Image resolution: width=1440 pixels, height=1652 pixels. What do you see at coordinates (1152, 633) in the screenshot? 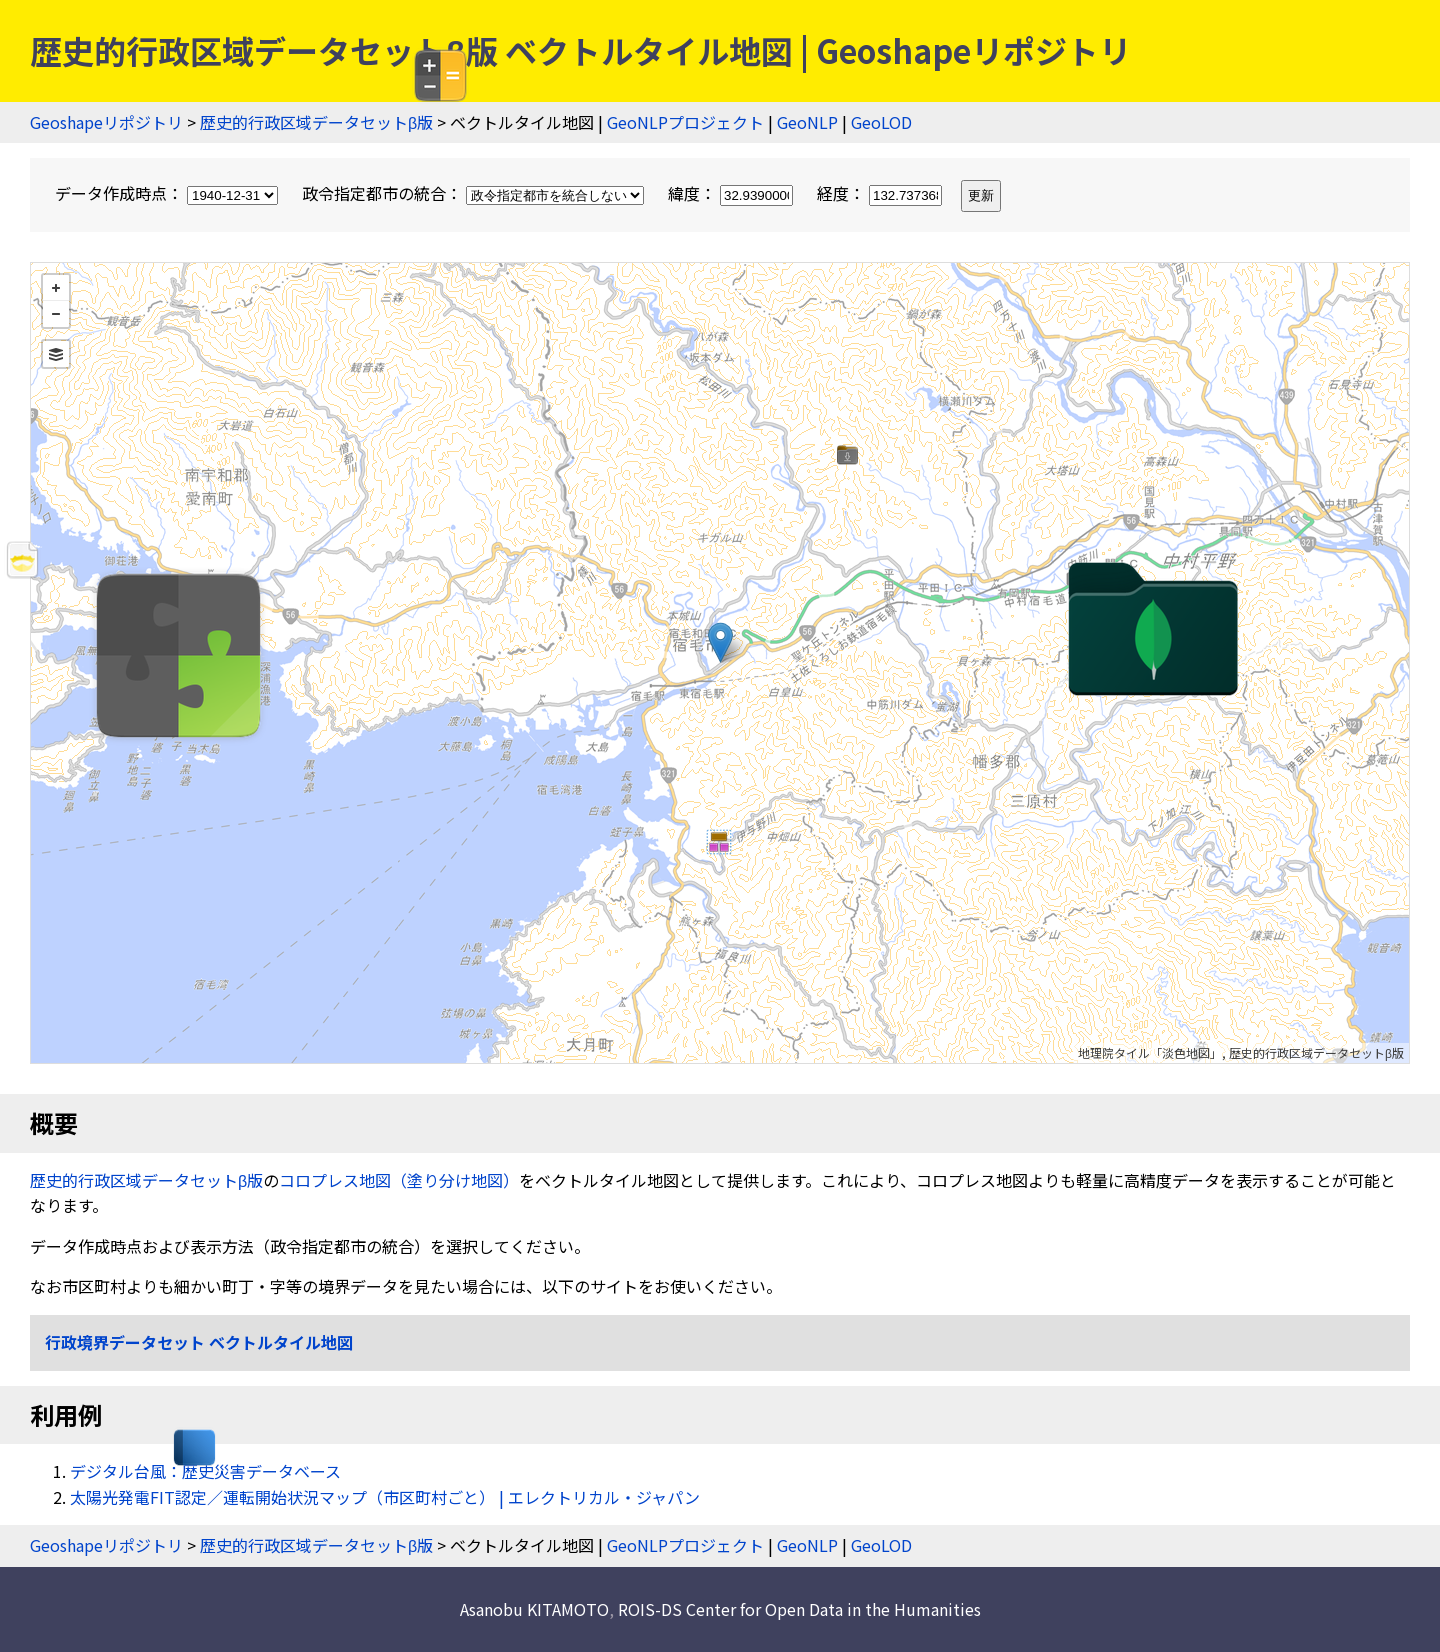
I see `open mongodb database files folder` at bounding box center [1152, 633].